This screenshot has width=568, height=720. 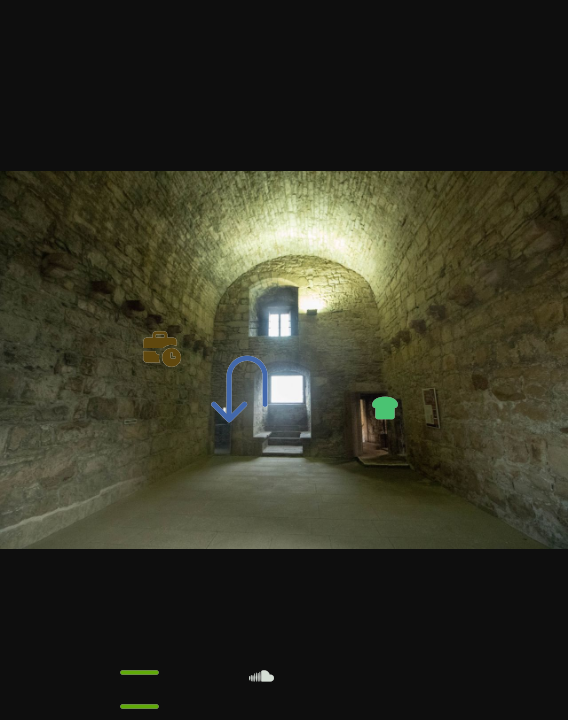 I want to click on access bakery or bread-related content, so click(x=385, y=408).